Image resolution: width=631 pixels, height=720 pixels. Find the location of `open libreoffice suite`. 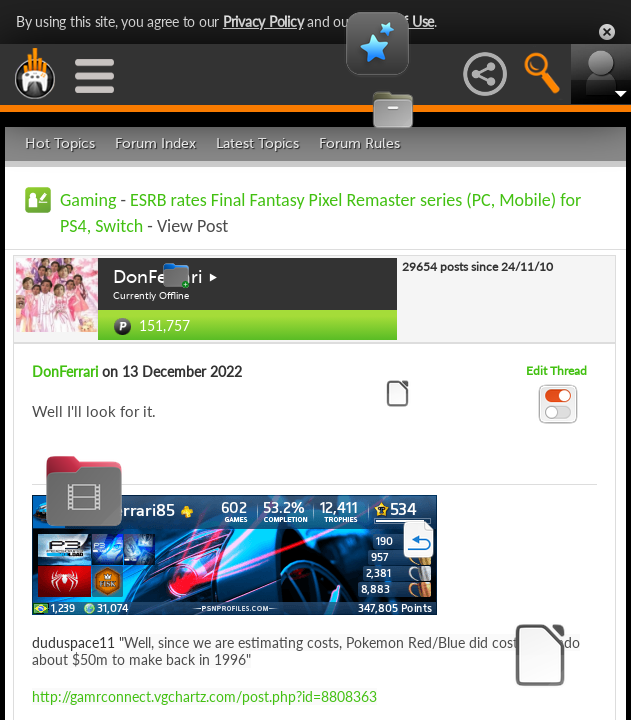

open libreoffice suite is located at coordinates (397, 393).